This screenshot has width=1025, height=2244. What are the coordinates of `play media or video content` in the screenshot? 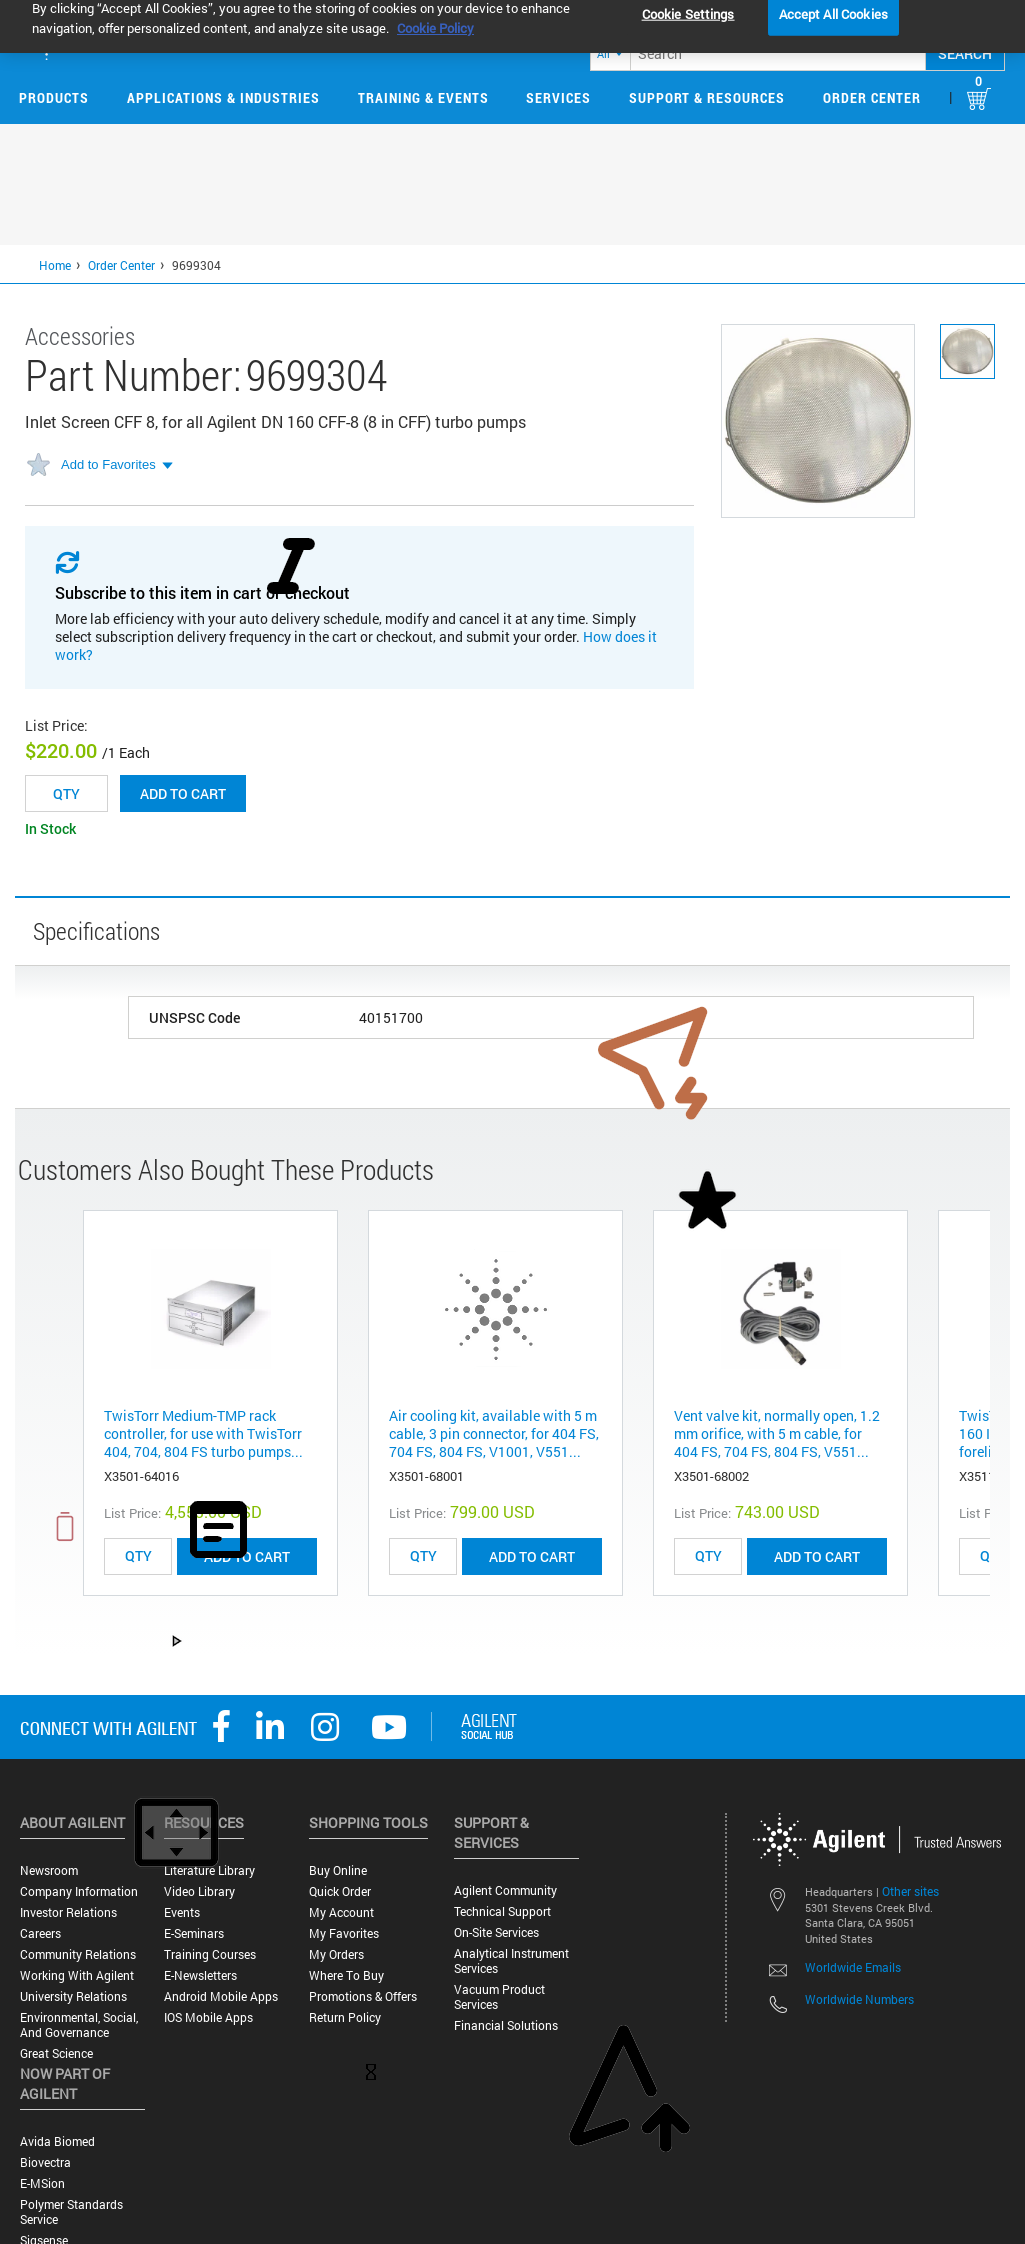 It's located at (176, 1641).